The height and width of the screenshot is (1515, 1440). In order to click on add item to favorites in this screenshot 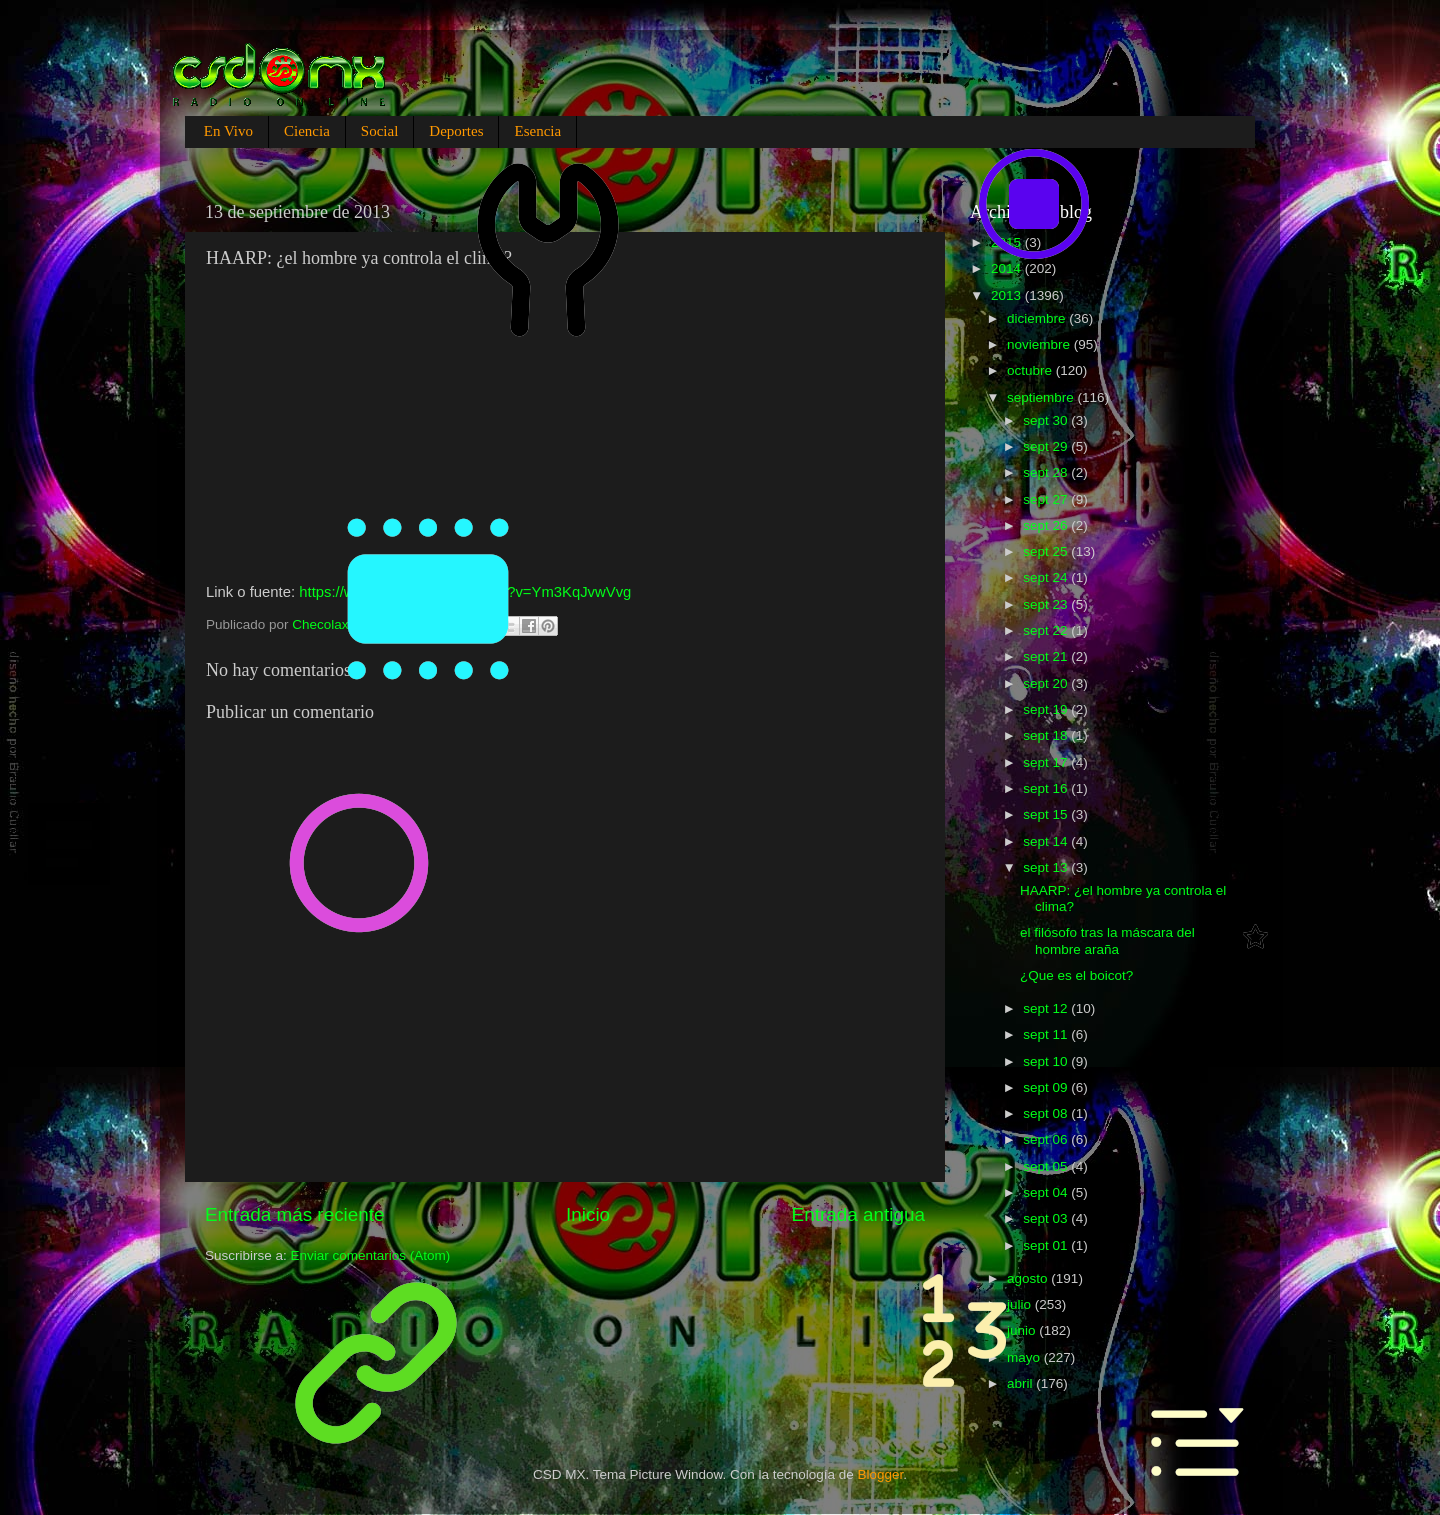, I will do `click(1255, 937)`.